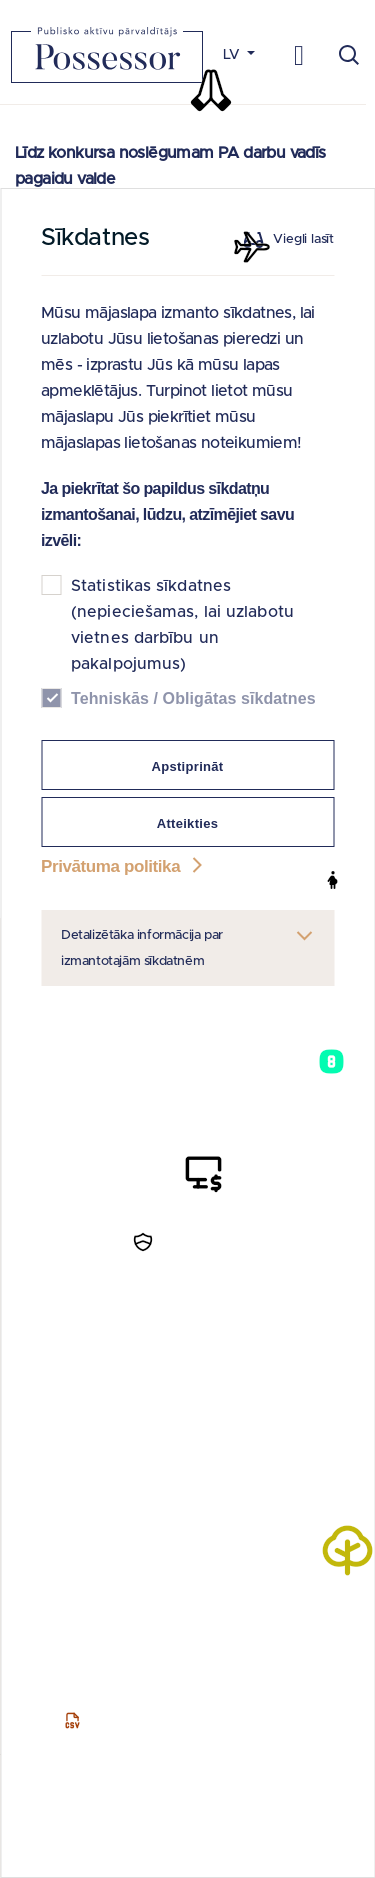 The image size is (375, 1878). I want to click on indicates pregnancy-related content or services, so click(333, 880).